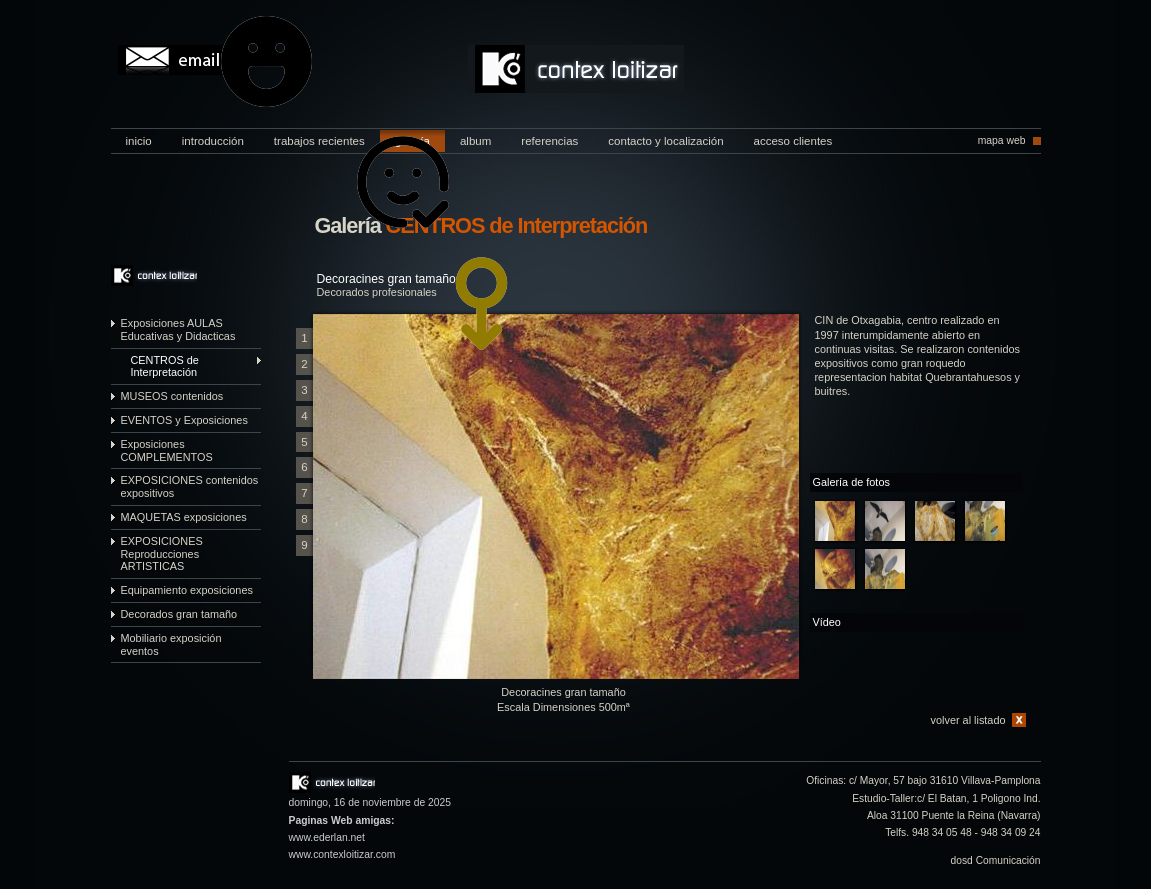 This screenshot has height=889, width=1151. Describe the element at coordinates (266, 61) in the screenshot. I see `rate your experience positively` at that location.